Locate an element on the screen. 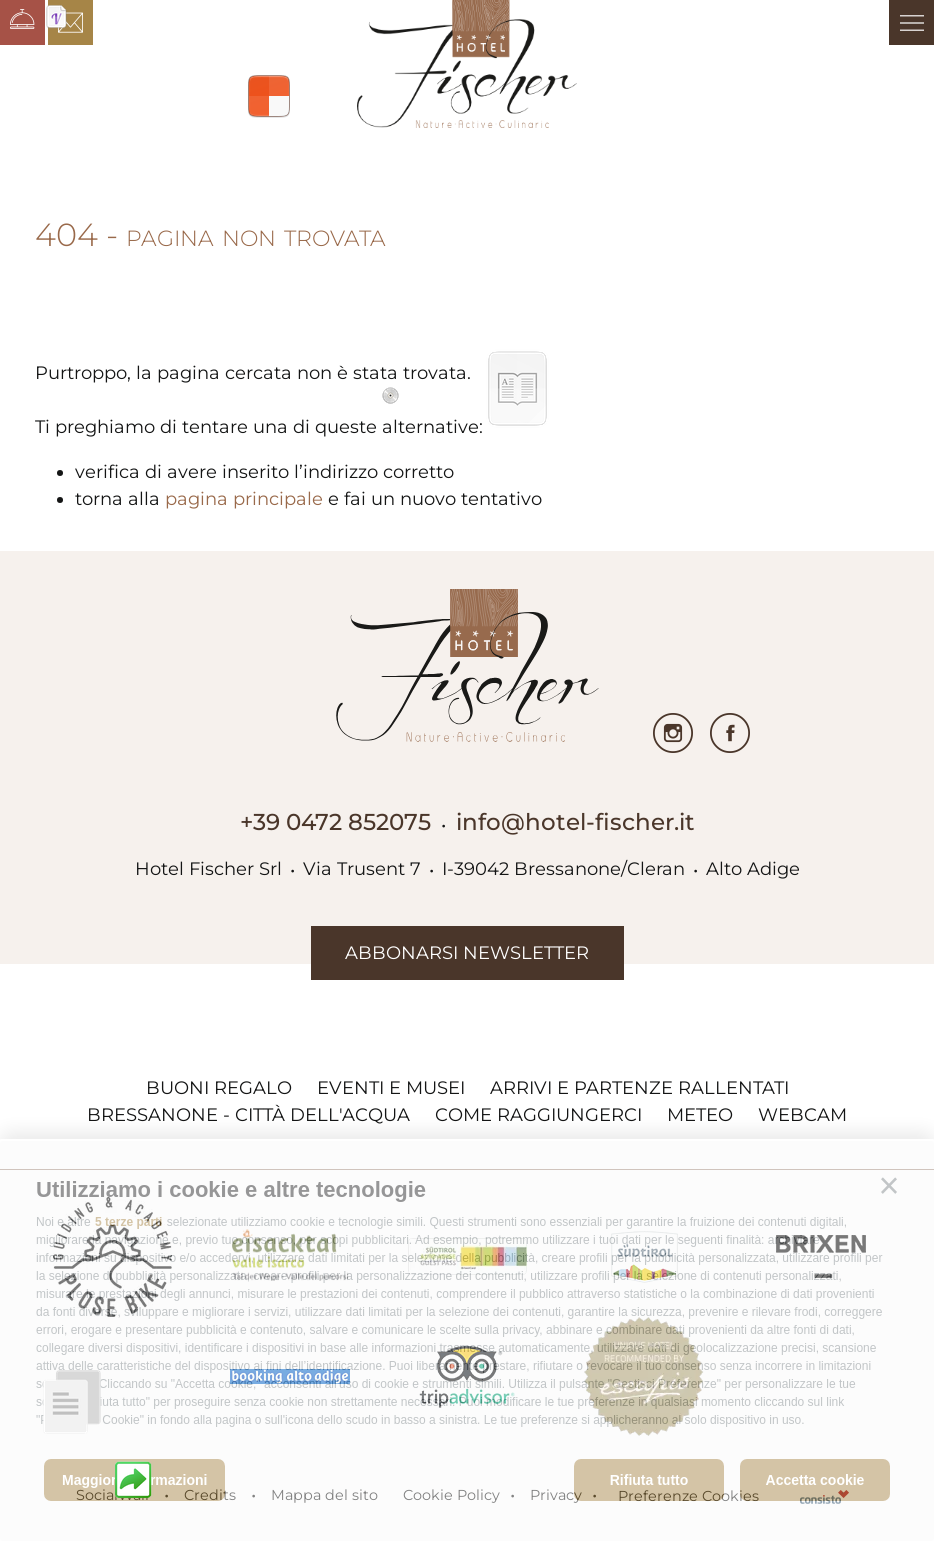 This screenshot has width=934, height=1541. indicates a folder contains documents is located at coordinates (72, 1402).